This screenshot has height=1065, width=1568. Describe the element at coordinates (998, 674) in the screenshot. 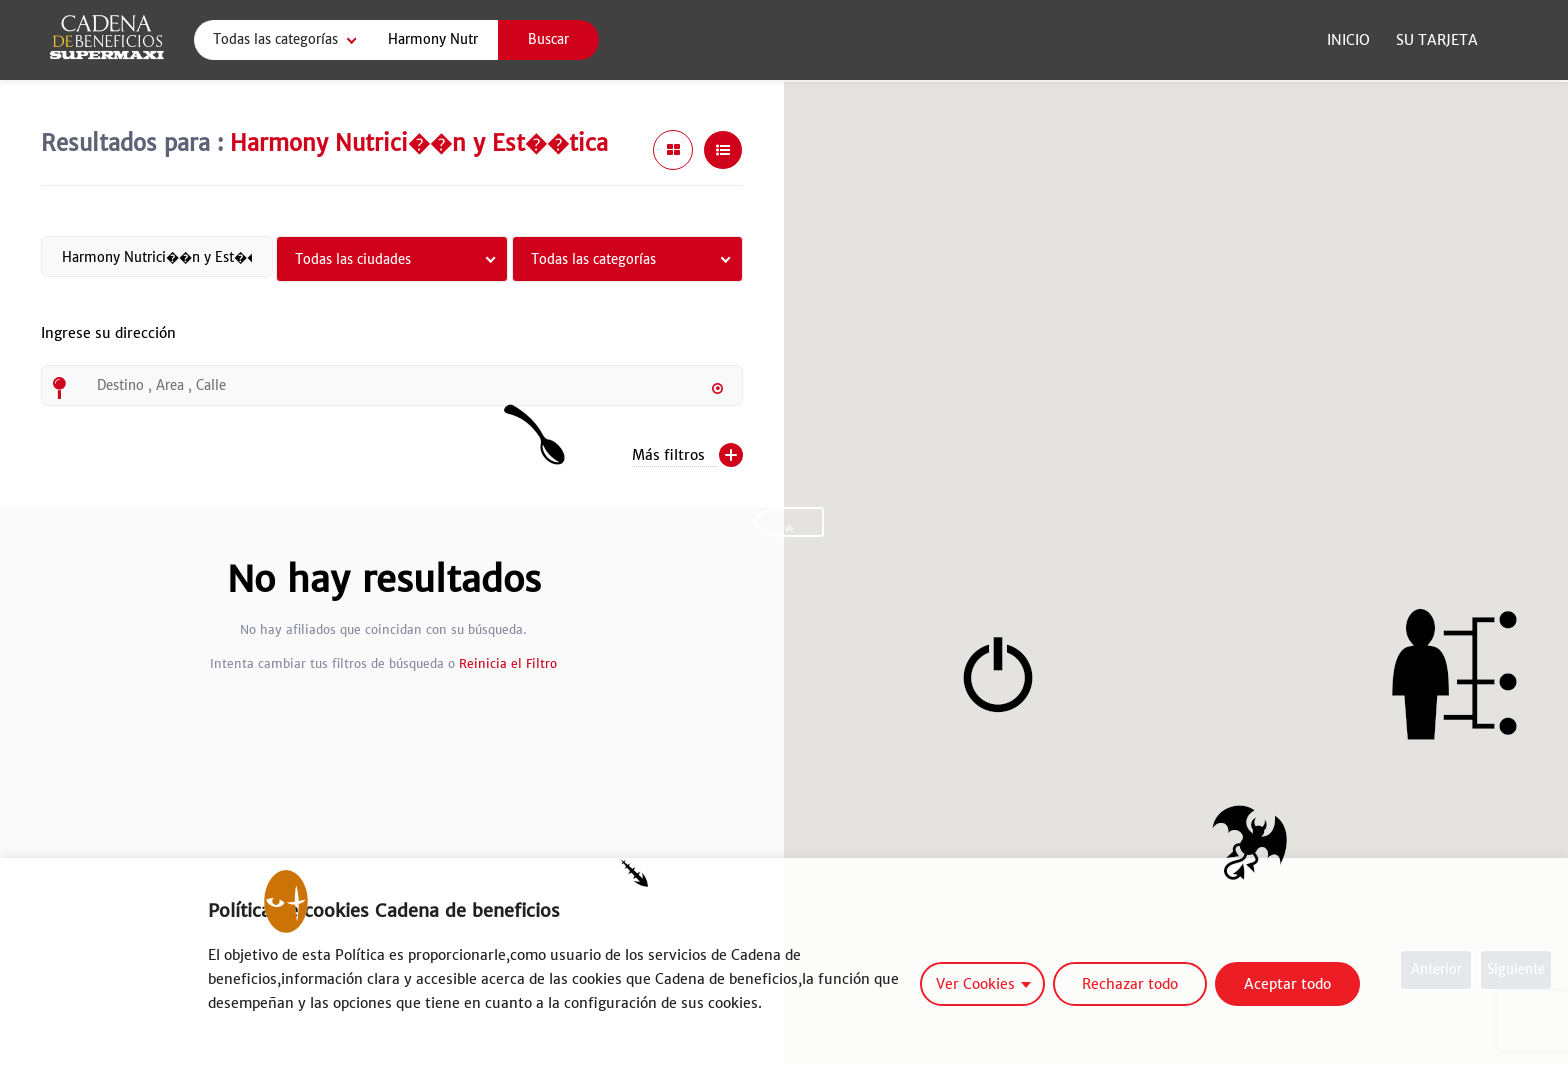

I see `turn device on or off` at that location.